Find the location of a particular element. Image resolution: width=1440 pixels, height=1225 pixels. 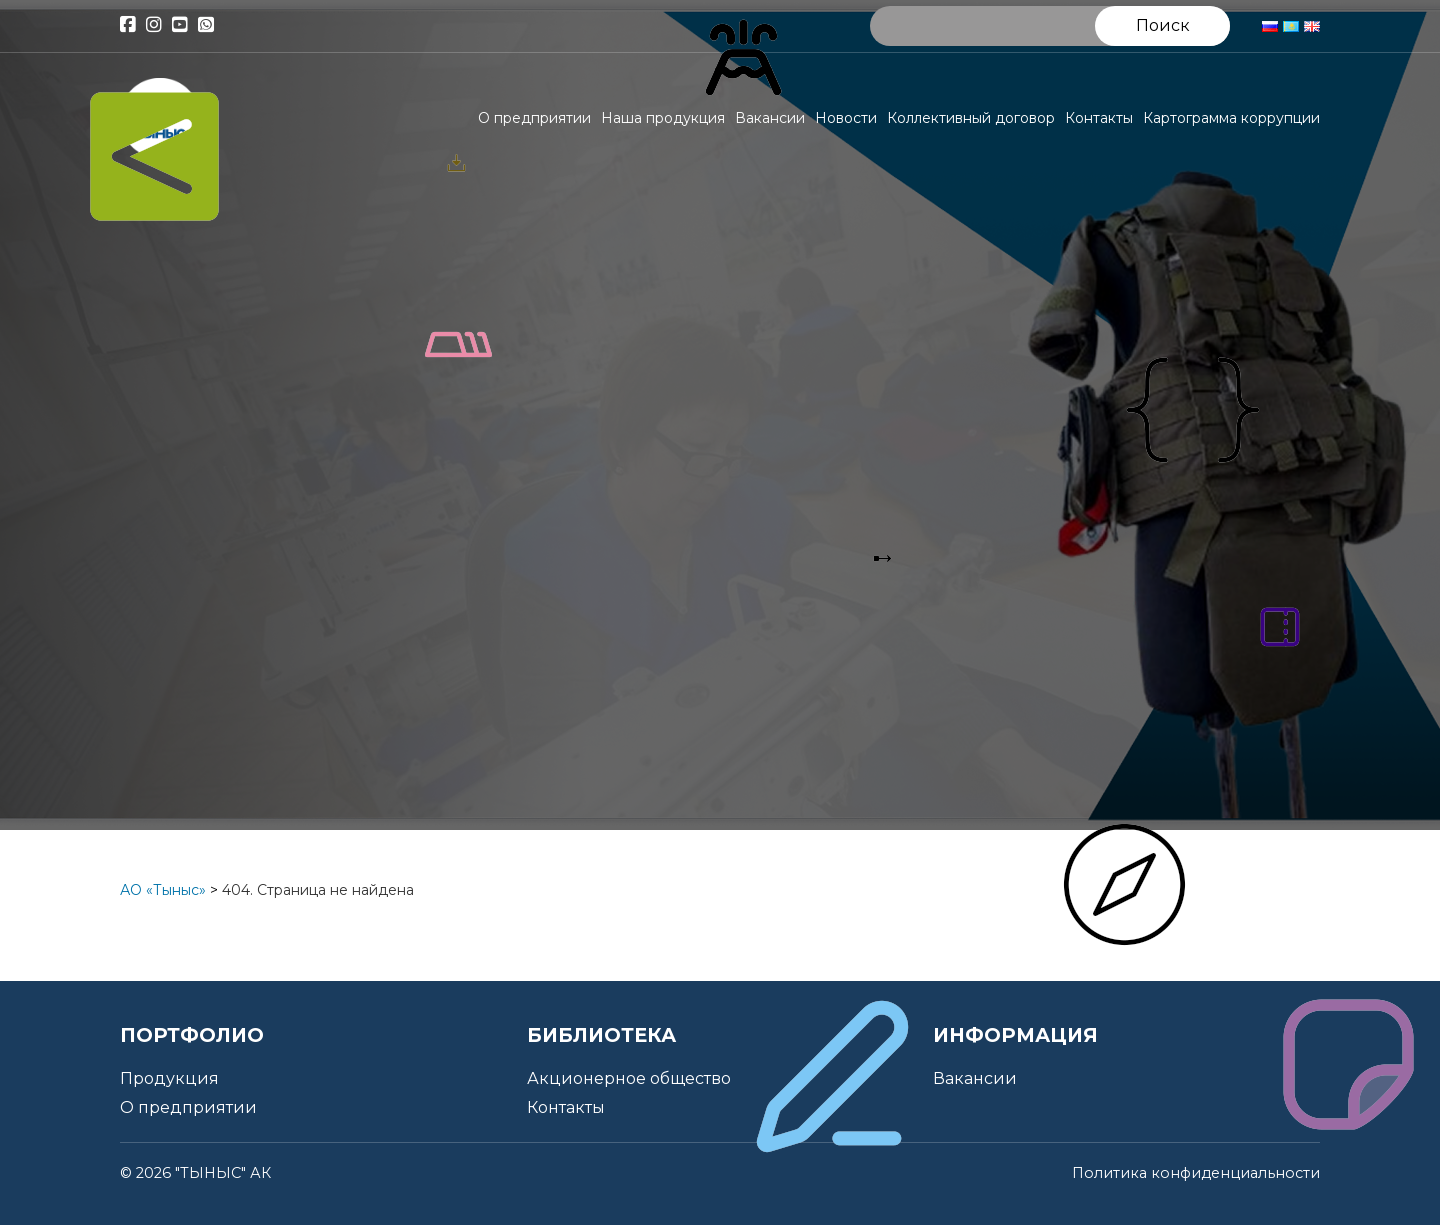

indicates volcanic or geothermal activity is located at coordinates (743, 57).